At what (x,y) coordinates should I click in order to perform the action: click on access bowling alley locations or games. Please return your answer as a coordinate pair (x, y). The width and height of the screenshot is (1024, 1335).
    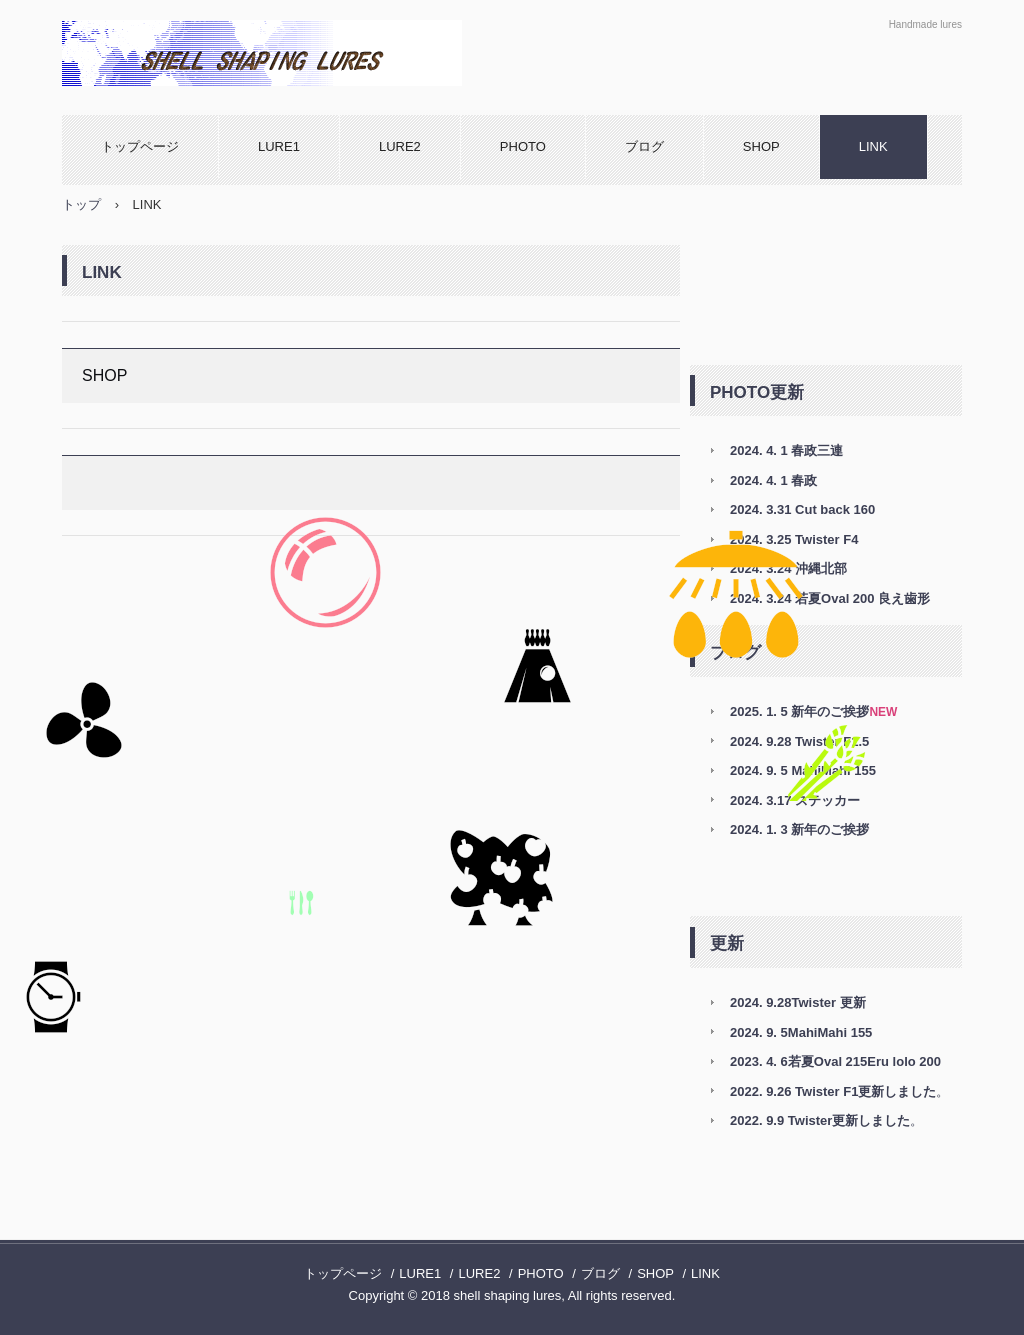
    Looking at the image, I should click on (537, 665).